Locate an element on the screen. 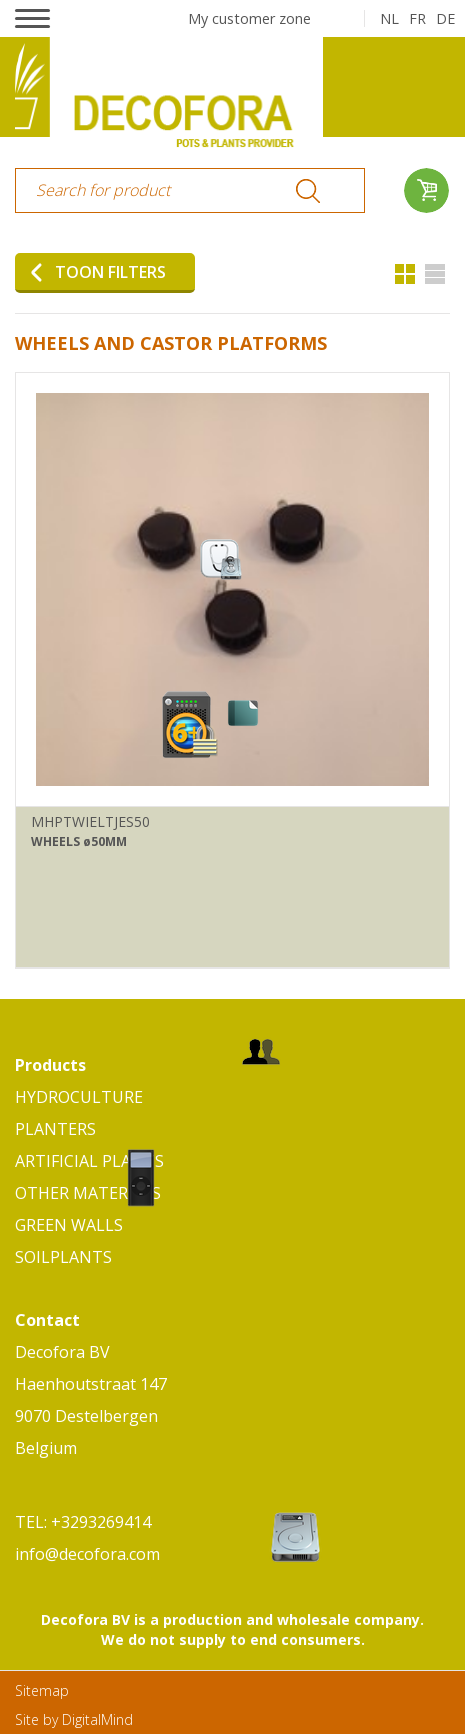 This screenshot has height=1734, width=465. view storage used by other users on this device is located at coordinates (261, 1048).